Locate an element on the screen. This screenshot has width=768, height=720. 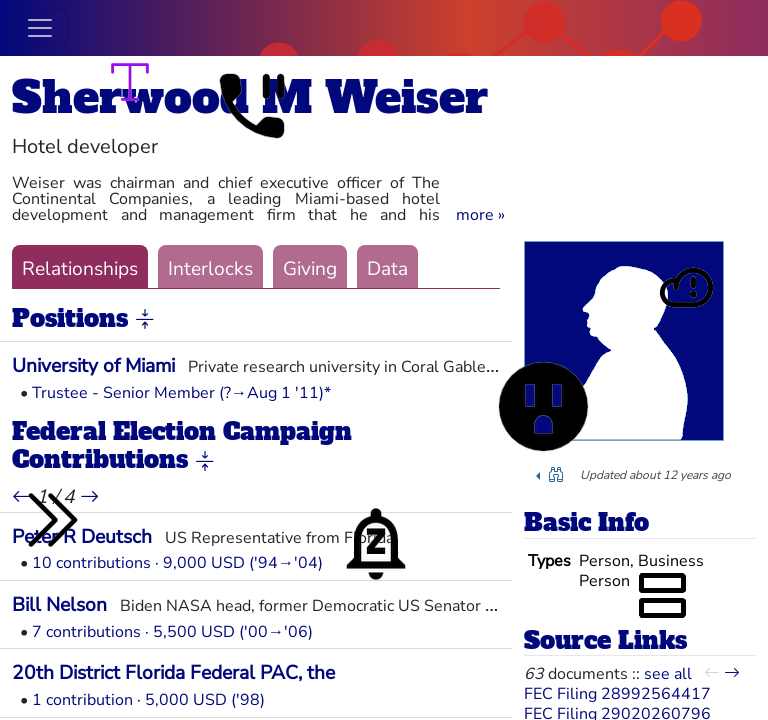
call on hold is located at coordinates (252, 106).